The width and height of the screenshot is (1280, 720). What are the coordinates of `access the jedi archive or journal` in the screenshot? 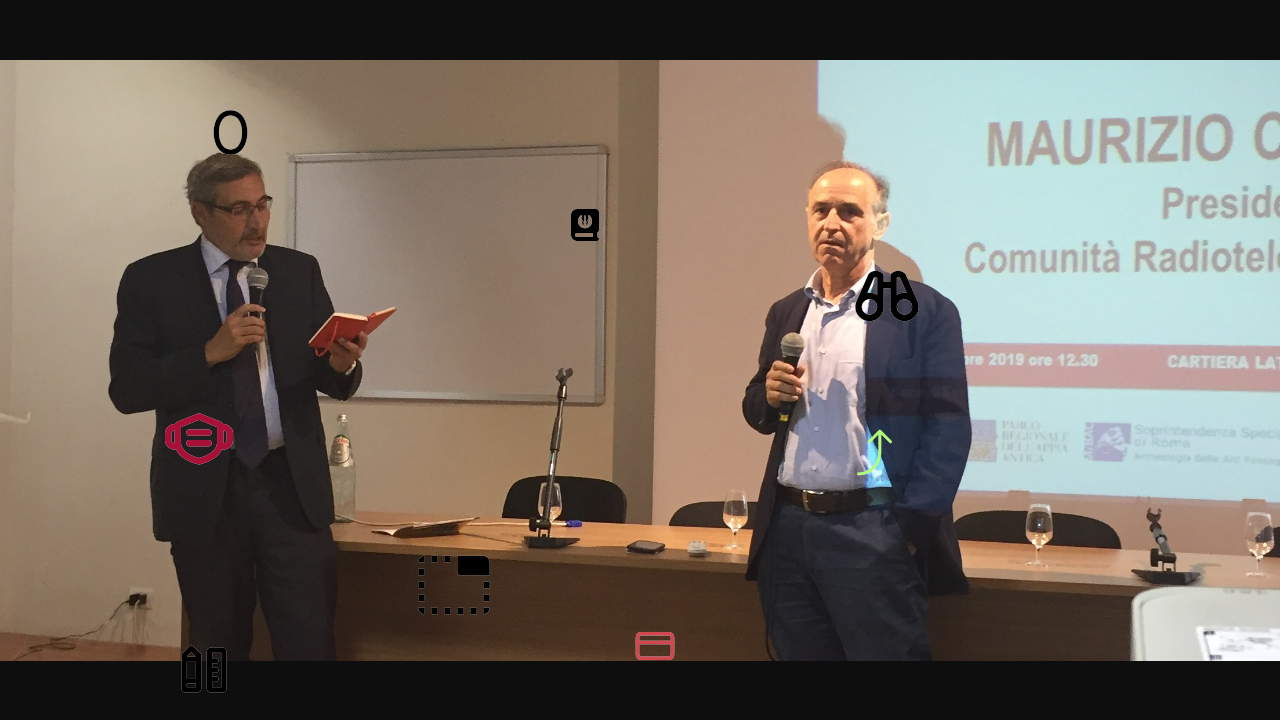 It's located at (585, 225).